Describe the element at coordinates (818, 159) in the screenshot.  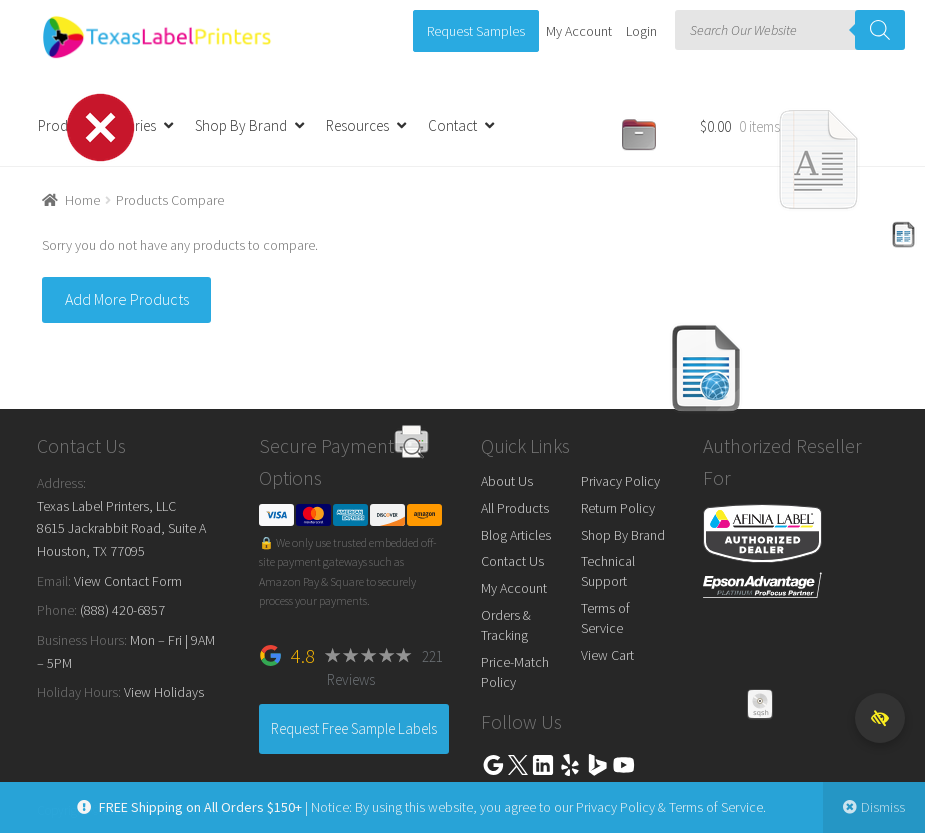
I see `a rich text or formatted document file` at that location.